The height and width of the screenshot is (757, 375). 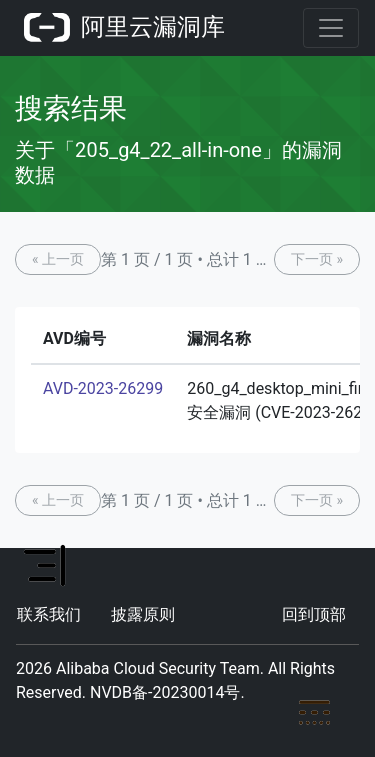 I want to click on align text to the right, so click(x=44, y=565).